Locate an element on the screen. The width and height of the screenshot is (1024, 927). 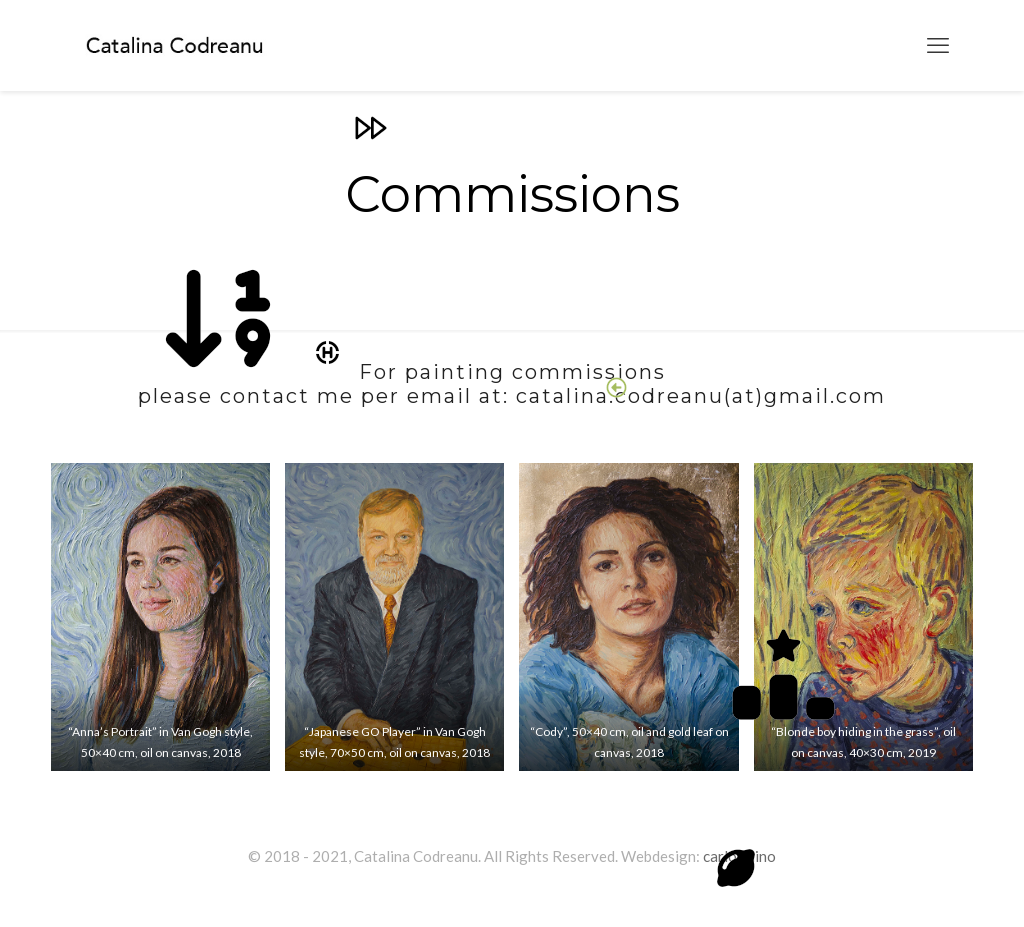
go back to the previous screen is located at coordinates (616, 387).